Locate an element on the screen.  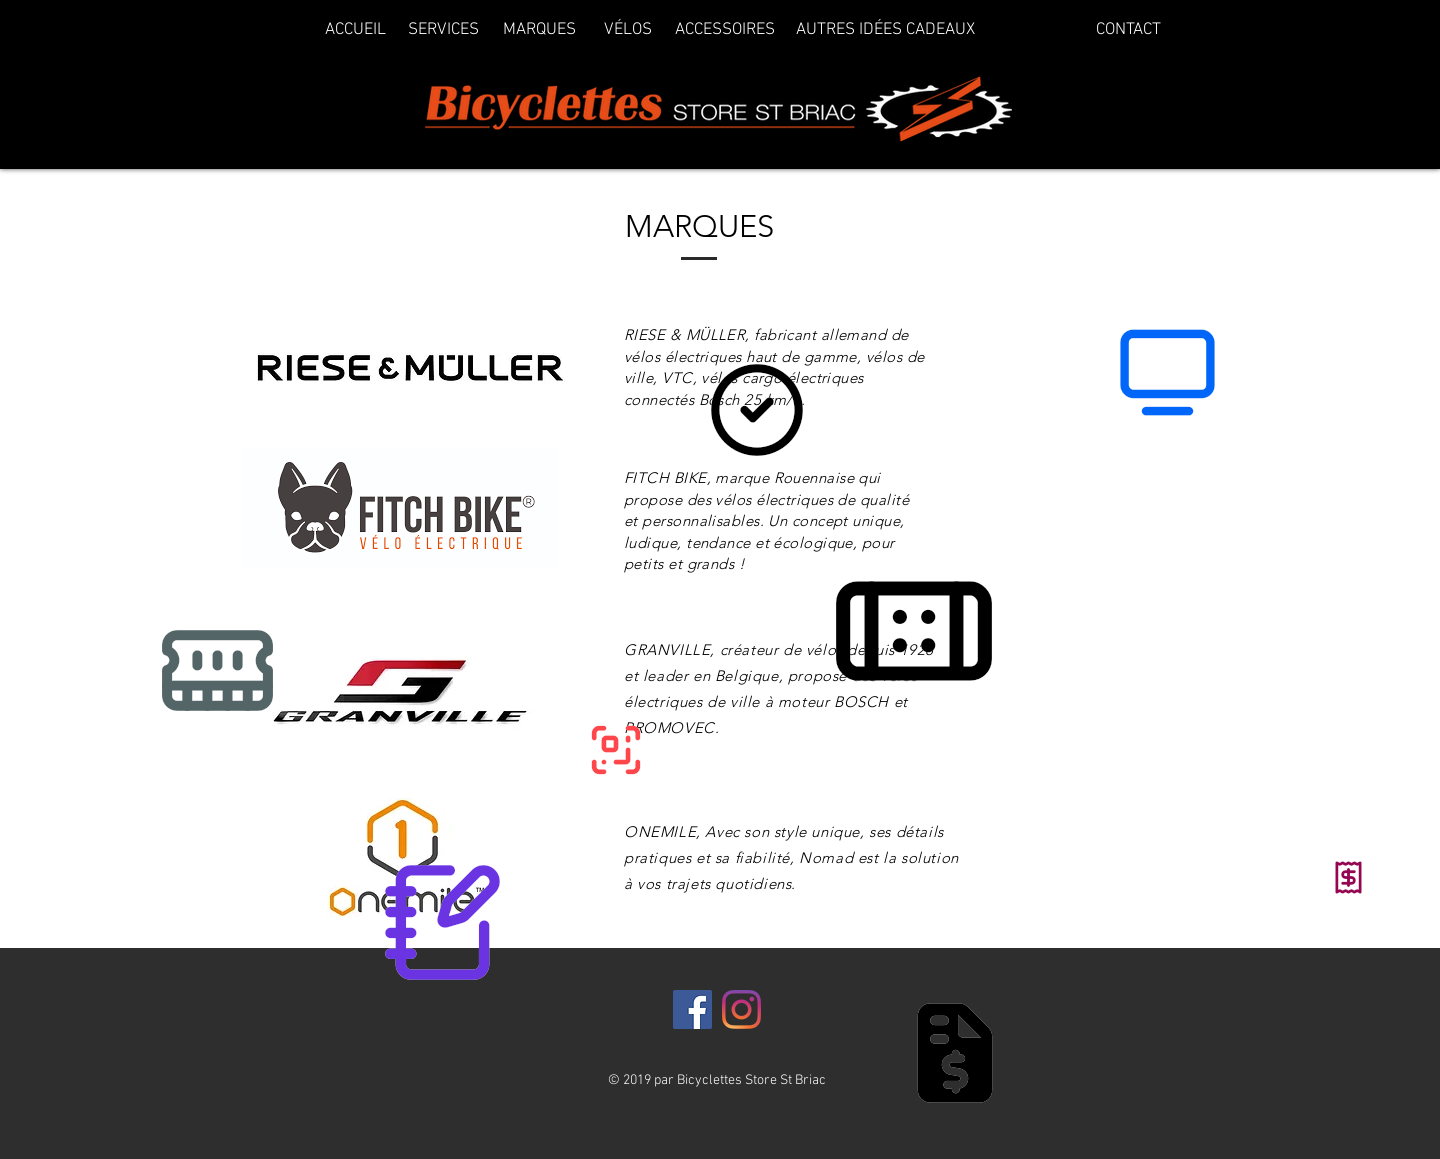
scan a QR code is located at coordinates (616, 750).